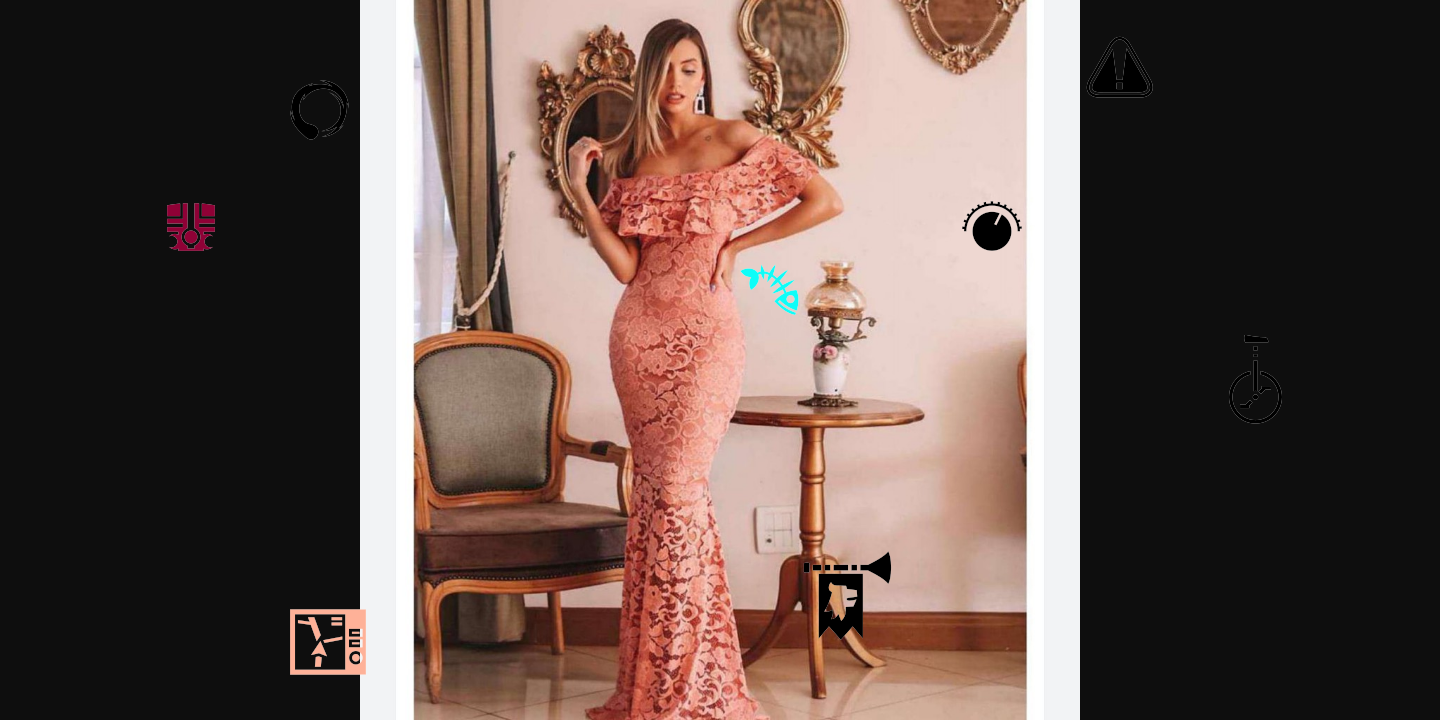 This screenshot has height=720, width=1440. What do you see at coordinates (1120, 68) in the screenshot?
I see `warning or hazard alert indicator` at bounding box center [1120, 68].